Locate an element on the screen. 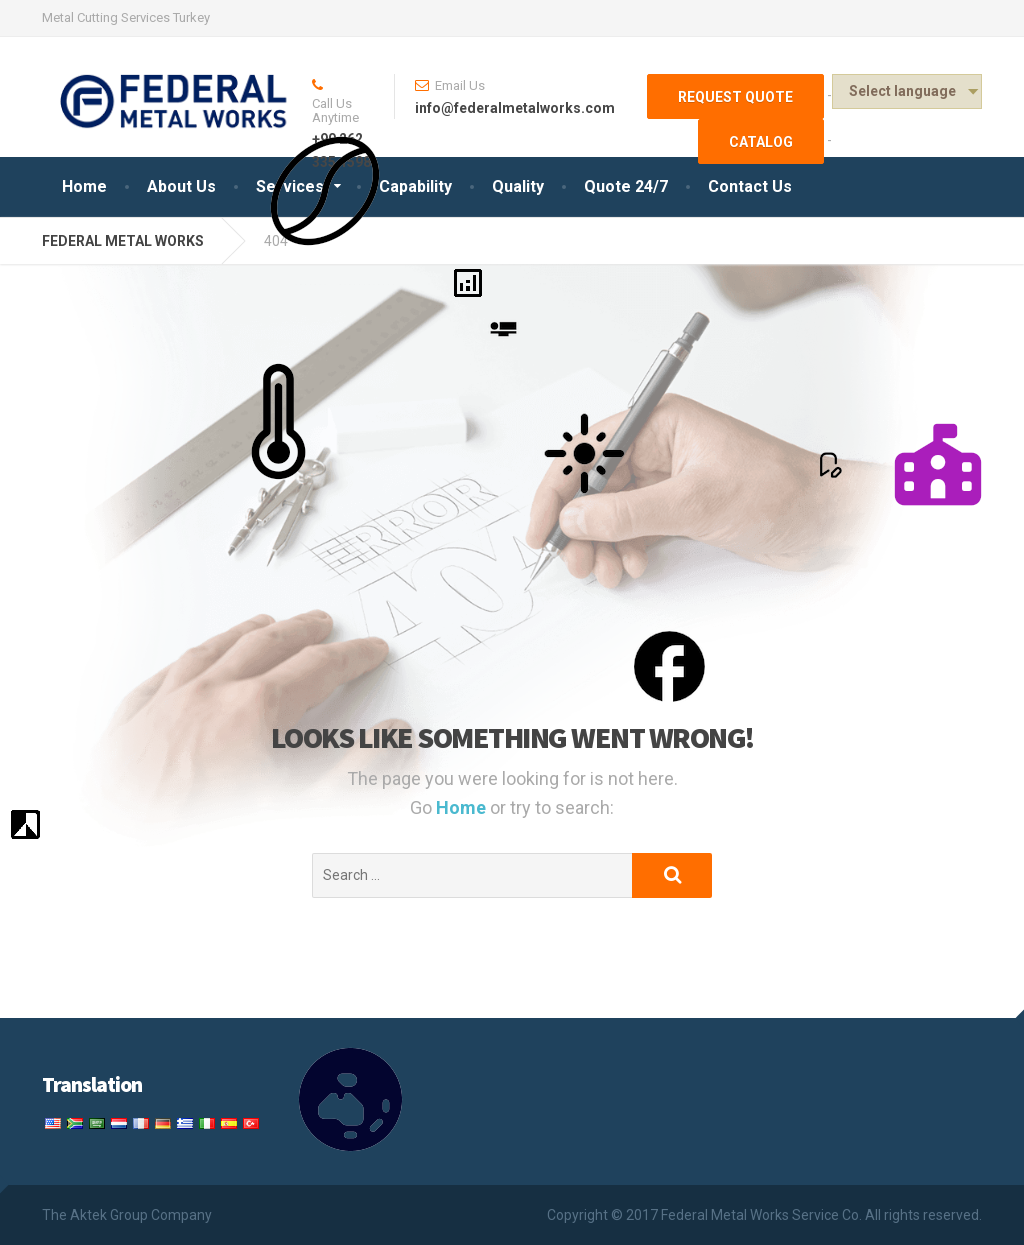 The height and width of the screenshot is (1245, 1024). edit a saved bookmark is located at coordinates (828, 464).